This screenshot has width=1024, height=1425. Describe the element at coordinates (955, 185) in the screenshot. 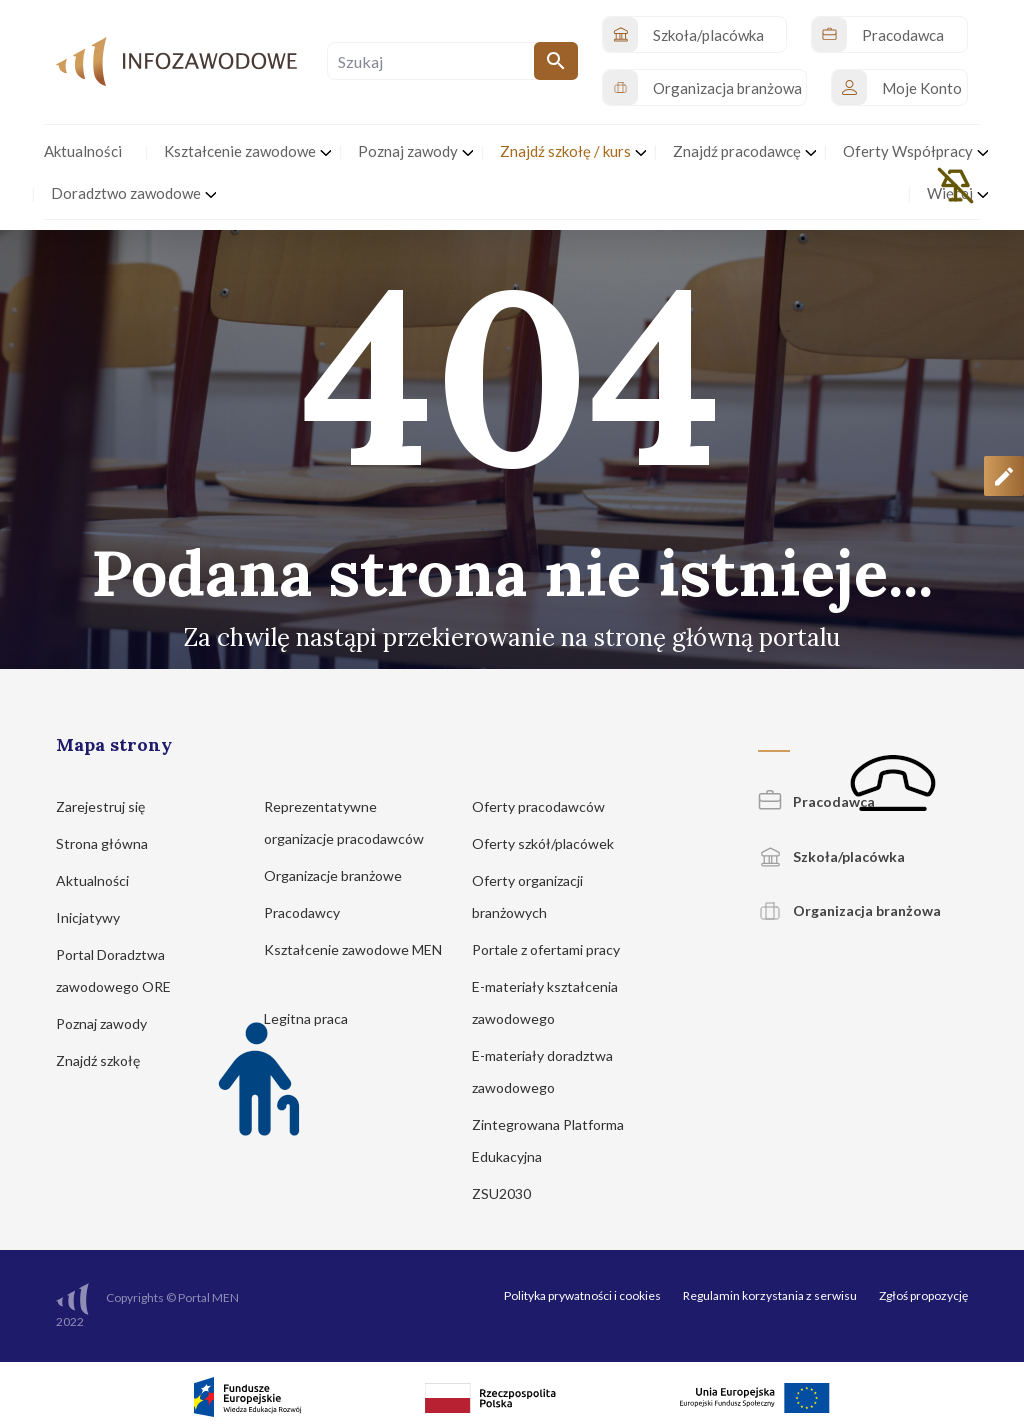

I see `turn off desk lamp` at that location.